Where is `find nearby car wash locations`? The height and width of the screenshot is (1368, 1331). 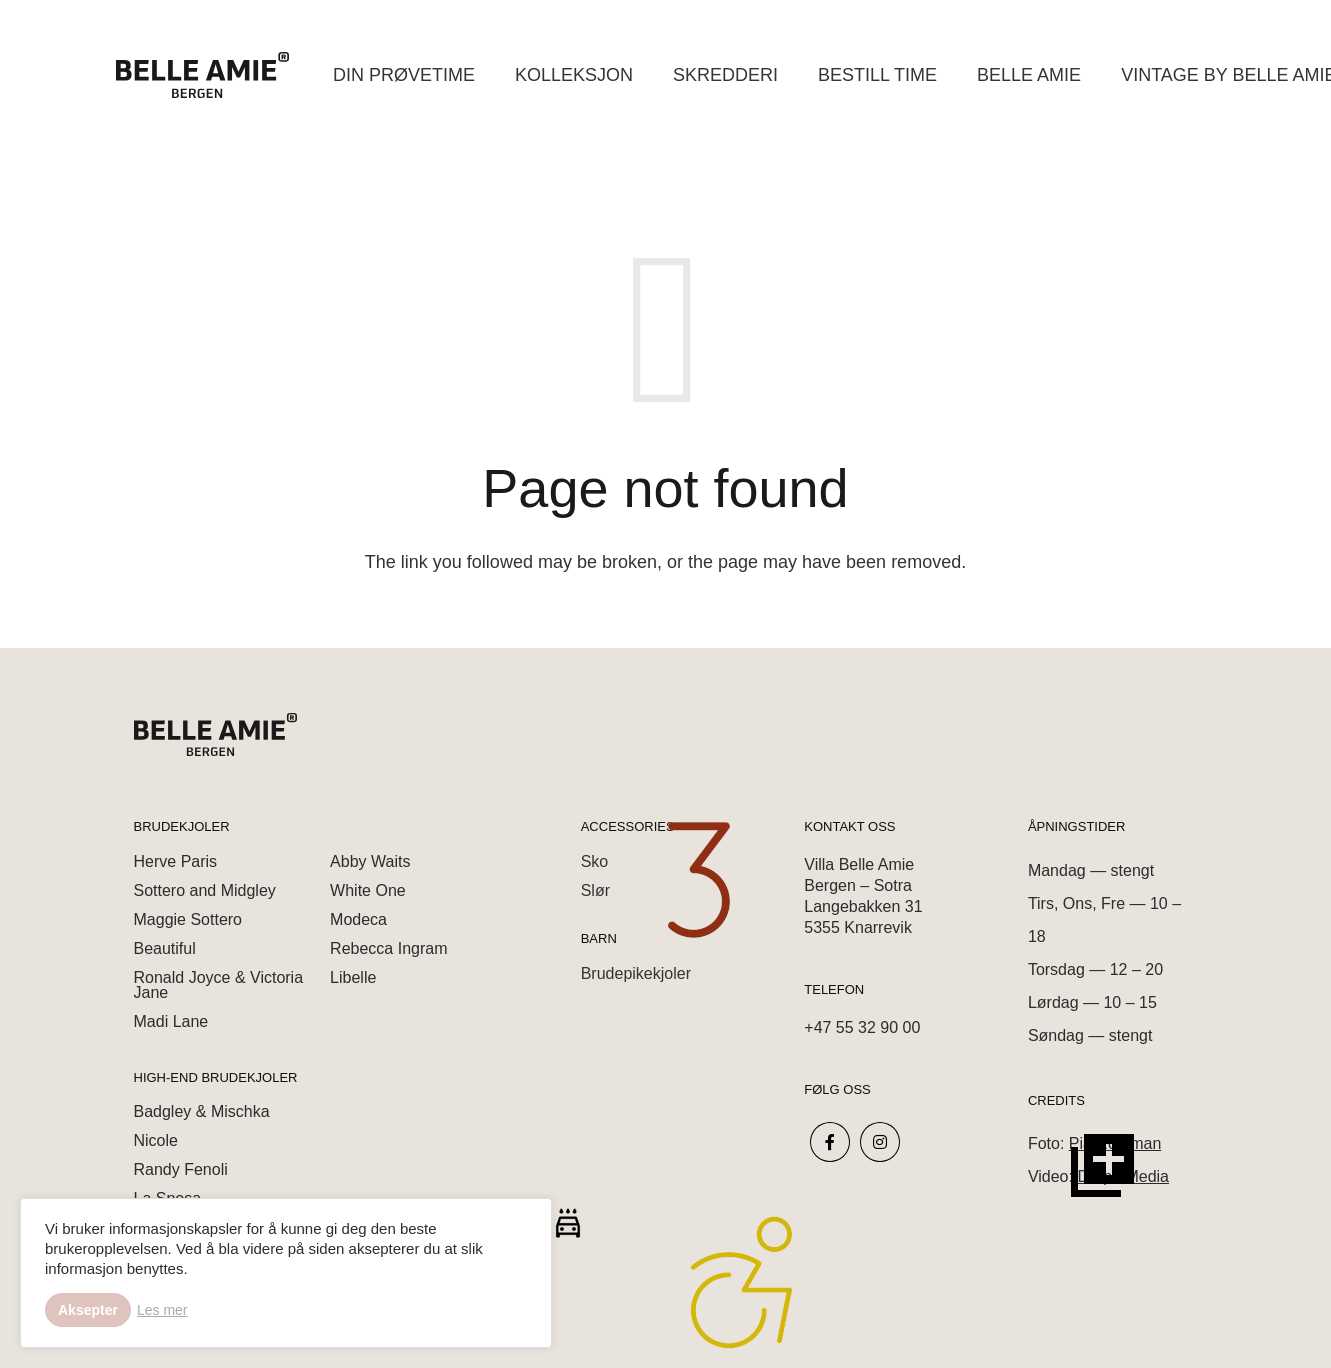 find nearby car wash locations is located at coordinates (568, 1223).